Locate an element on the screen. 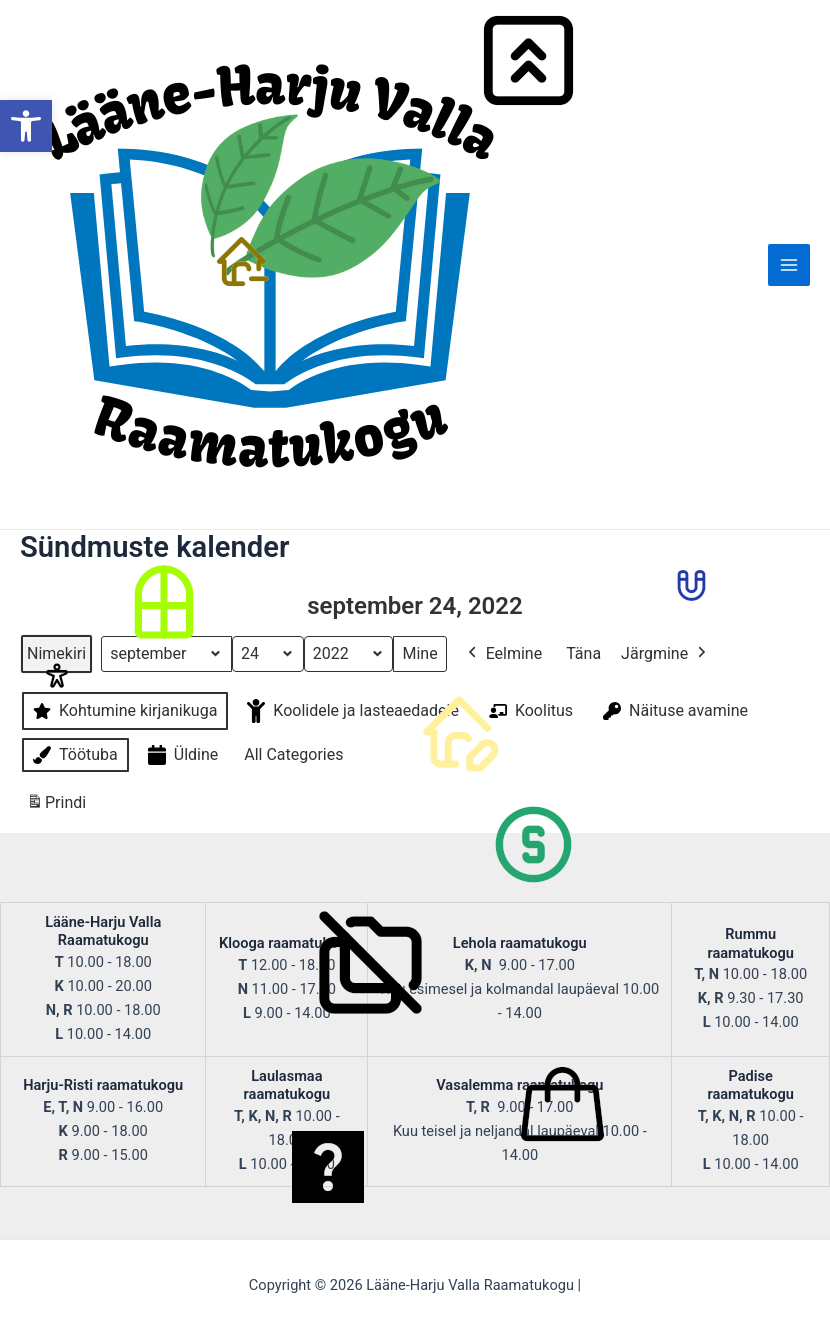 This screenshot has width=830, height=1340. attract or pull related items together is located at coordinates (691, 585).